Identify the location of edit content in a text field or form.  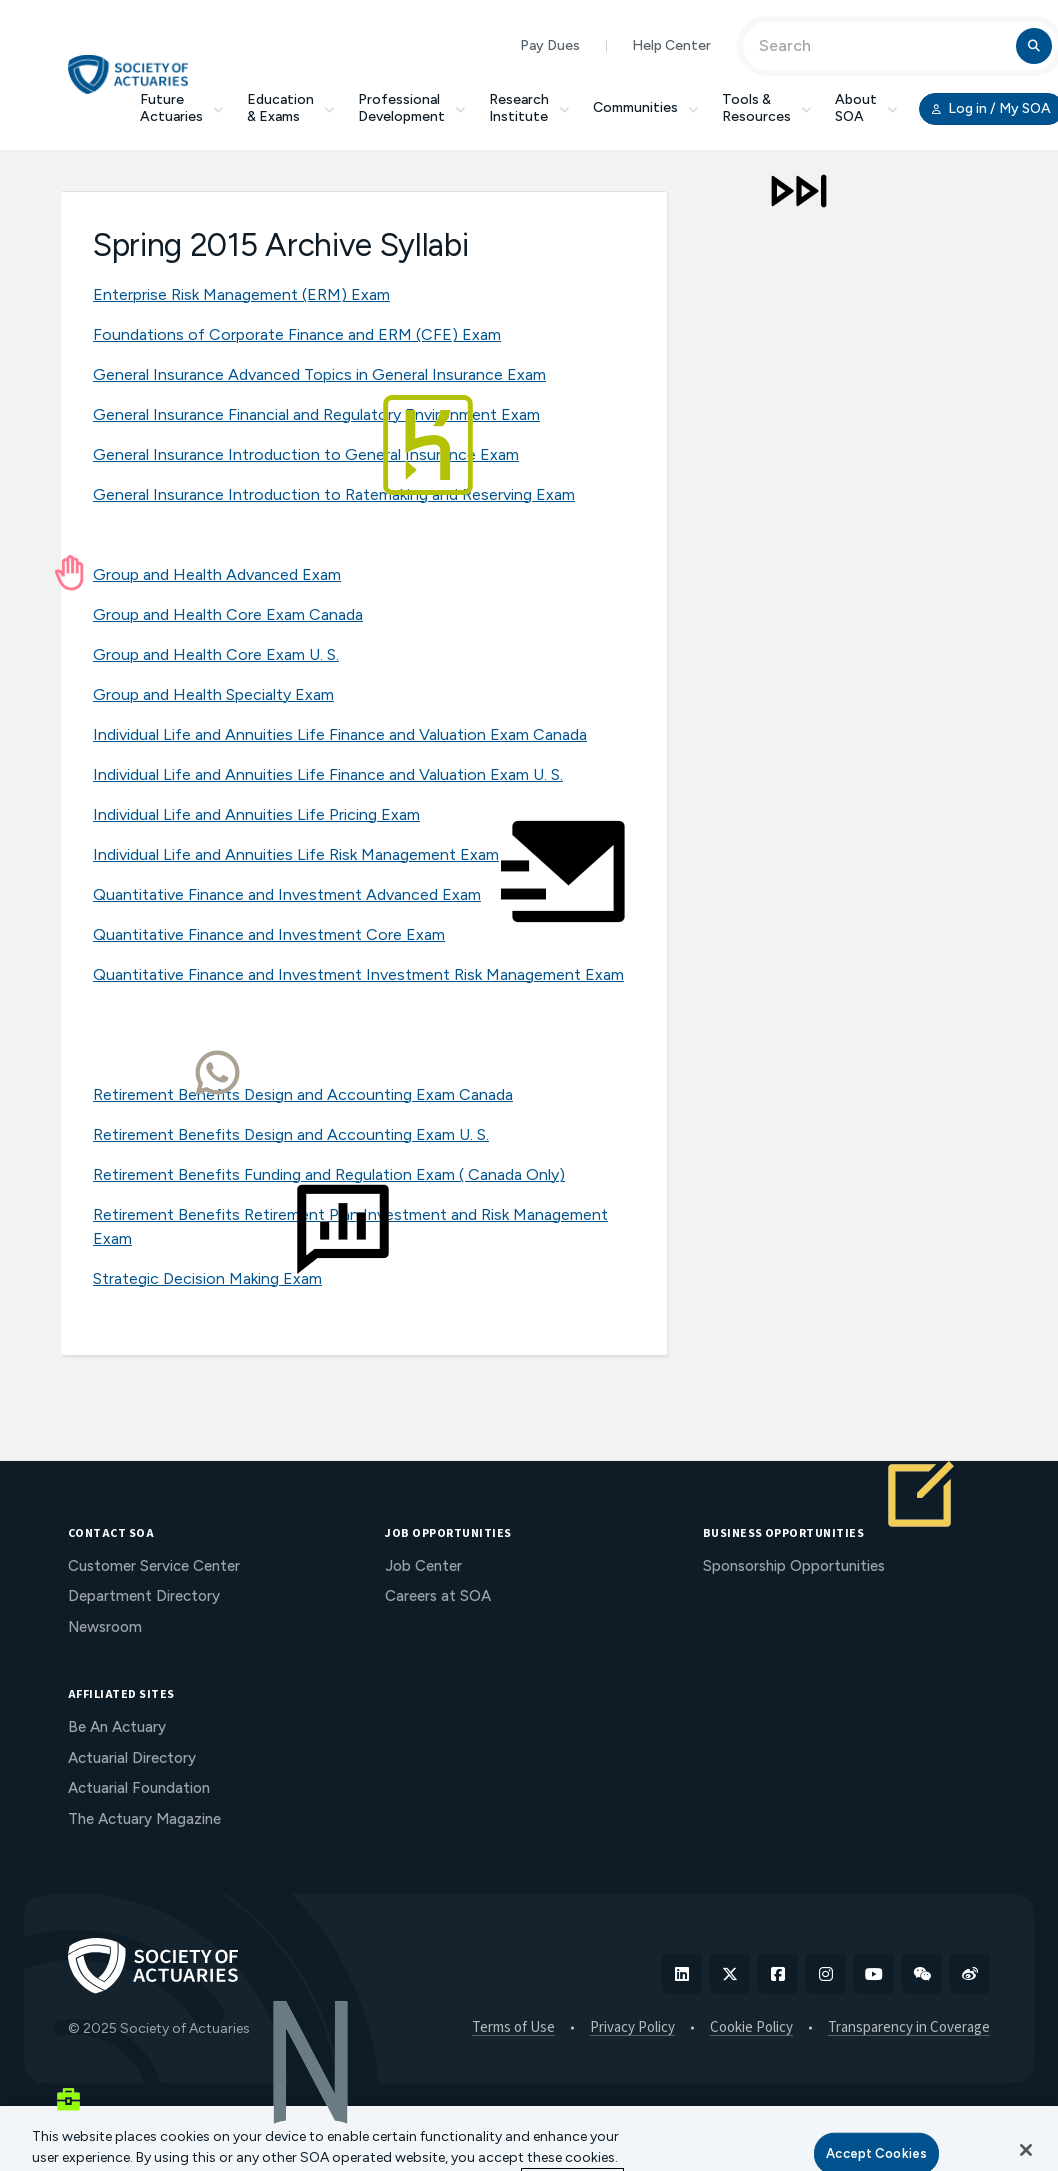
(919, 1495).